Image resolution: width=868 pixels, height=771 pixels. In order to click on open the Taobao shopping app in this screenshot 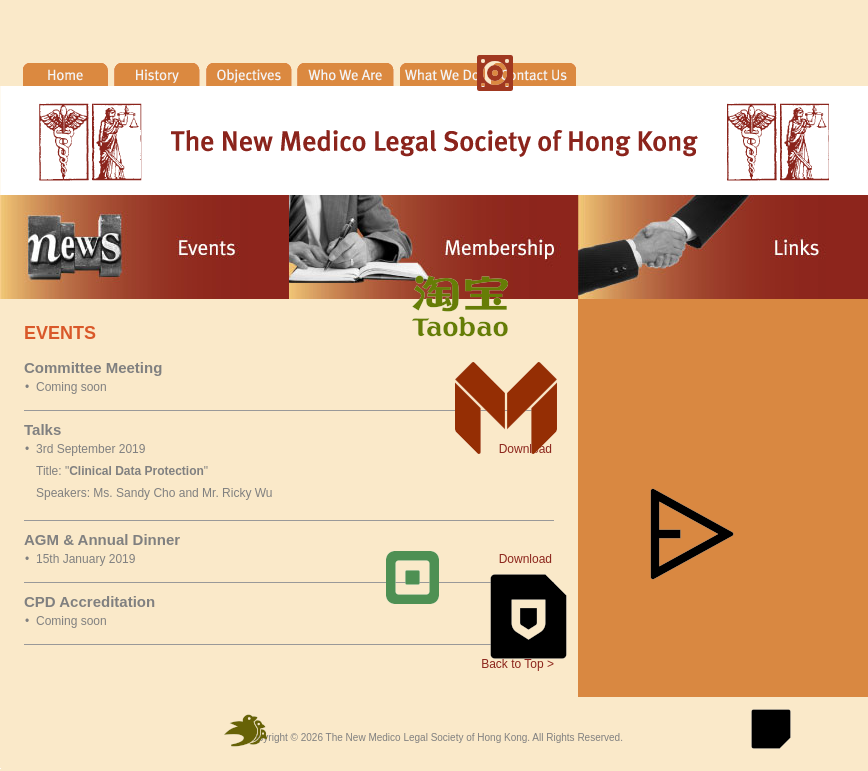, I will do `click(460, 306)`.